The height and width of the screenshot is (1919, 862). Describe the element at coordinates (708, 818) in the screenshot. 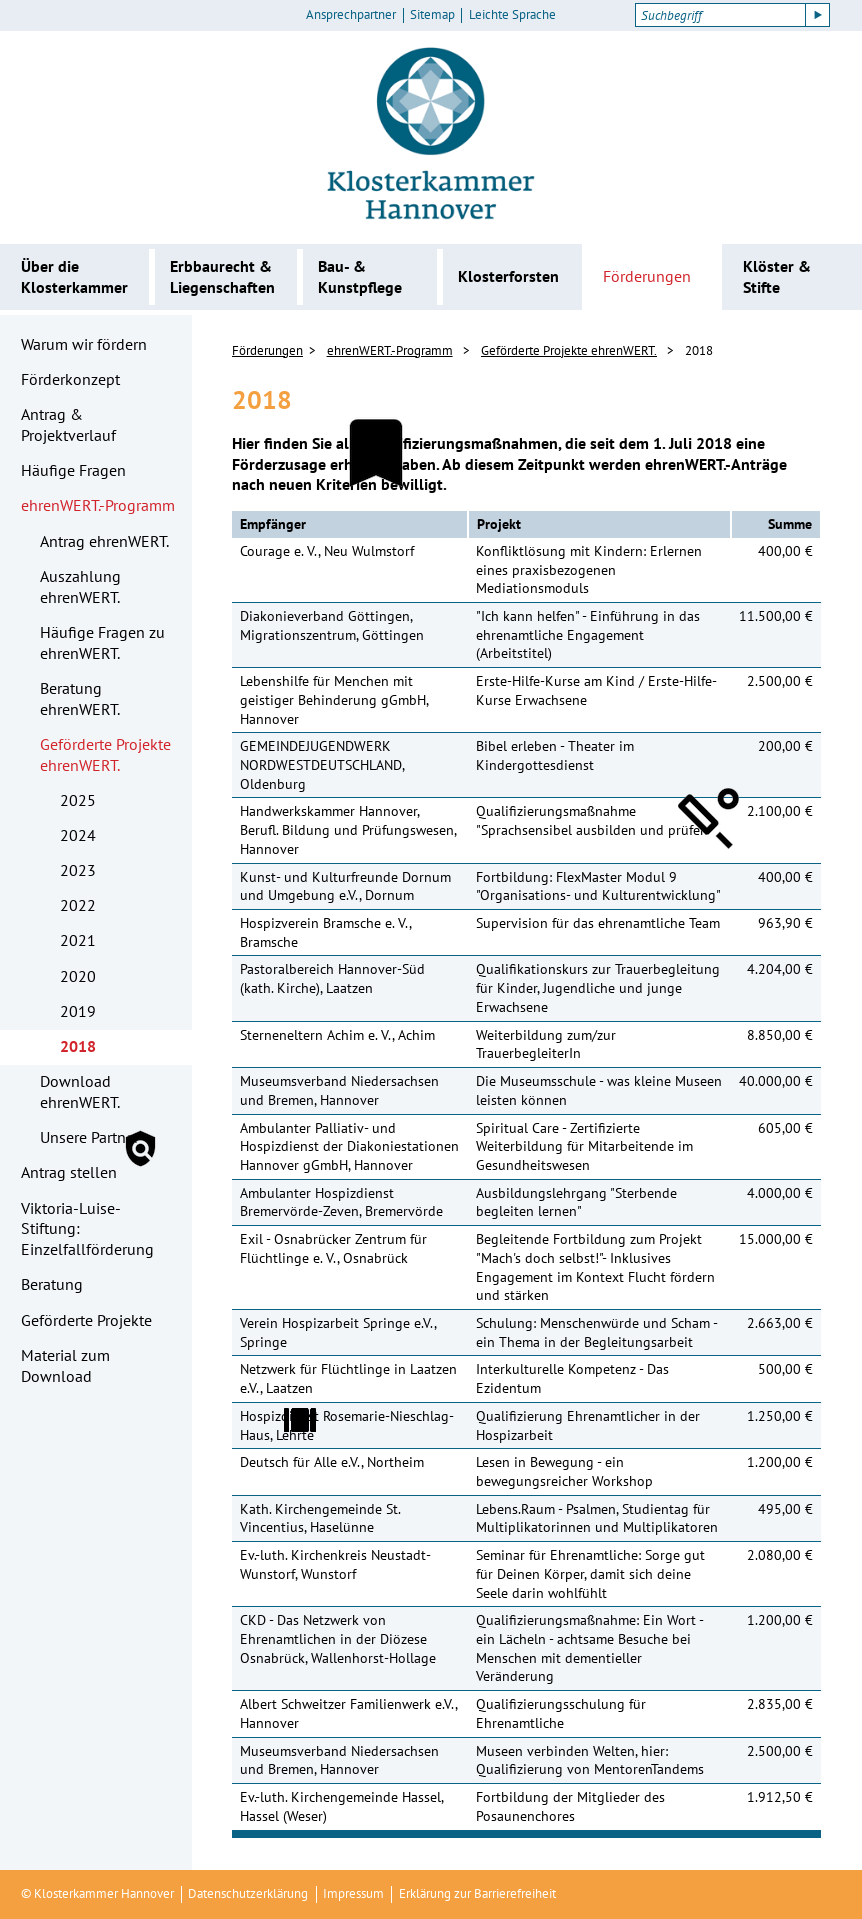

I see `access cricket scores or sports updates` at that location.